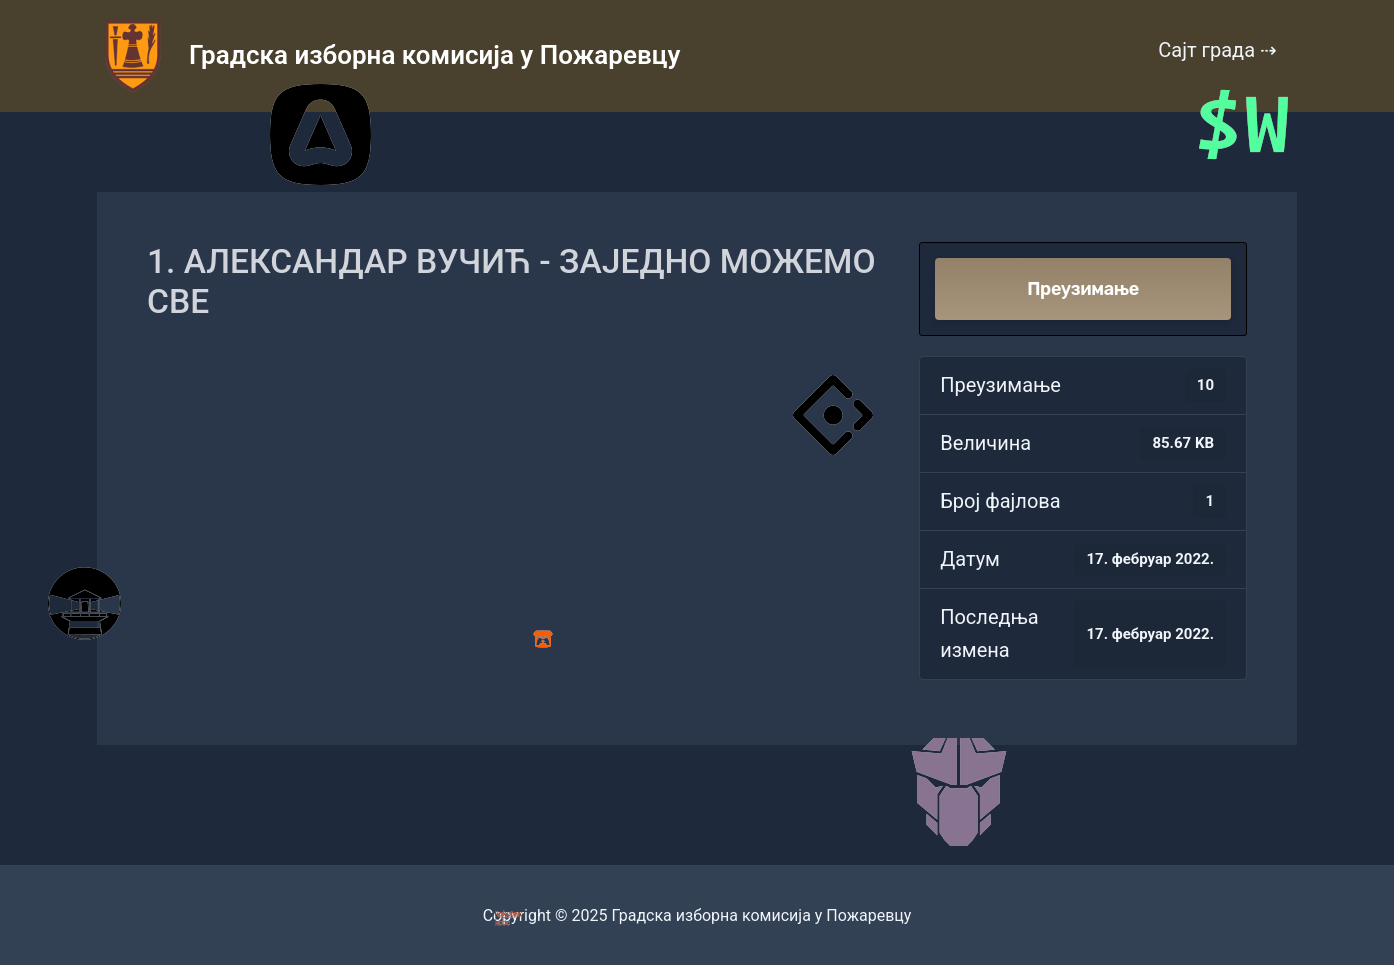 This screenshot has width=1394, height=965. I want to click on primefaces framework logo, so click(959, 792).